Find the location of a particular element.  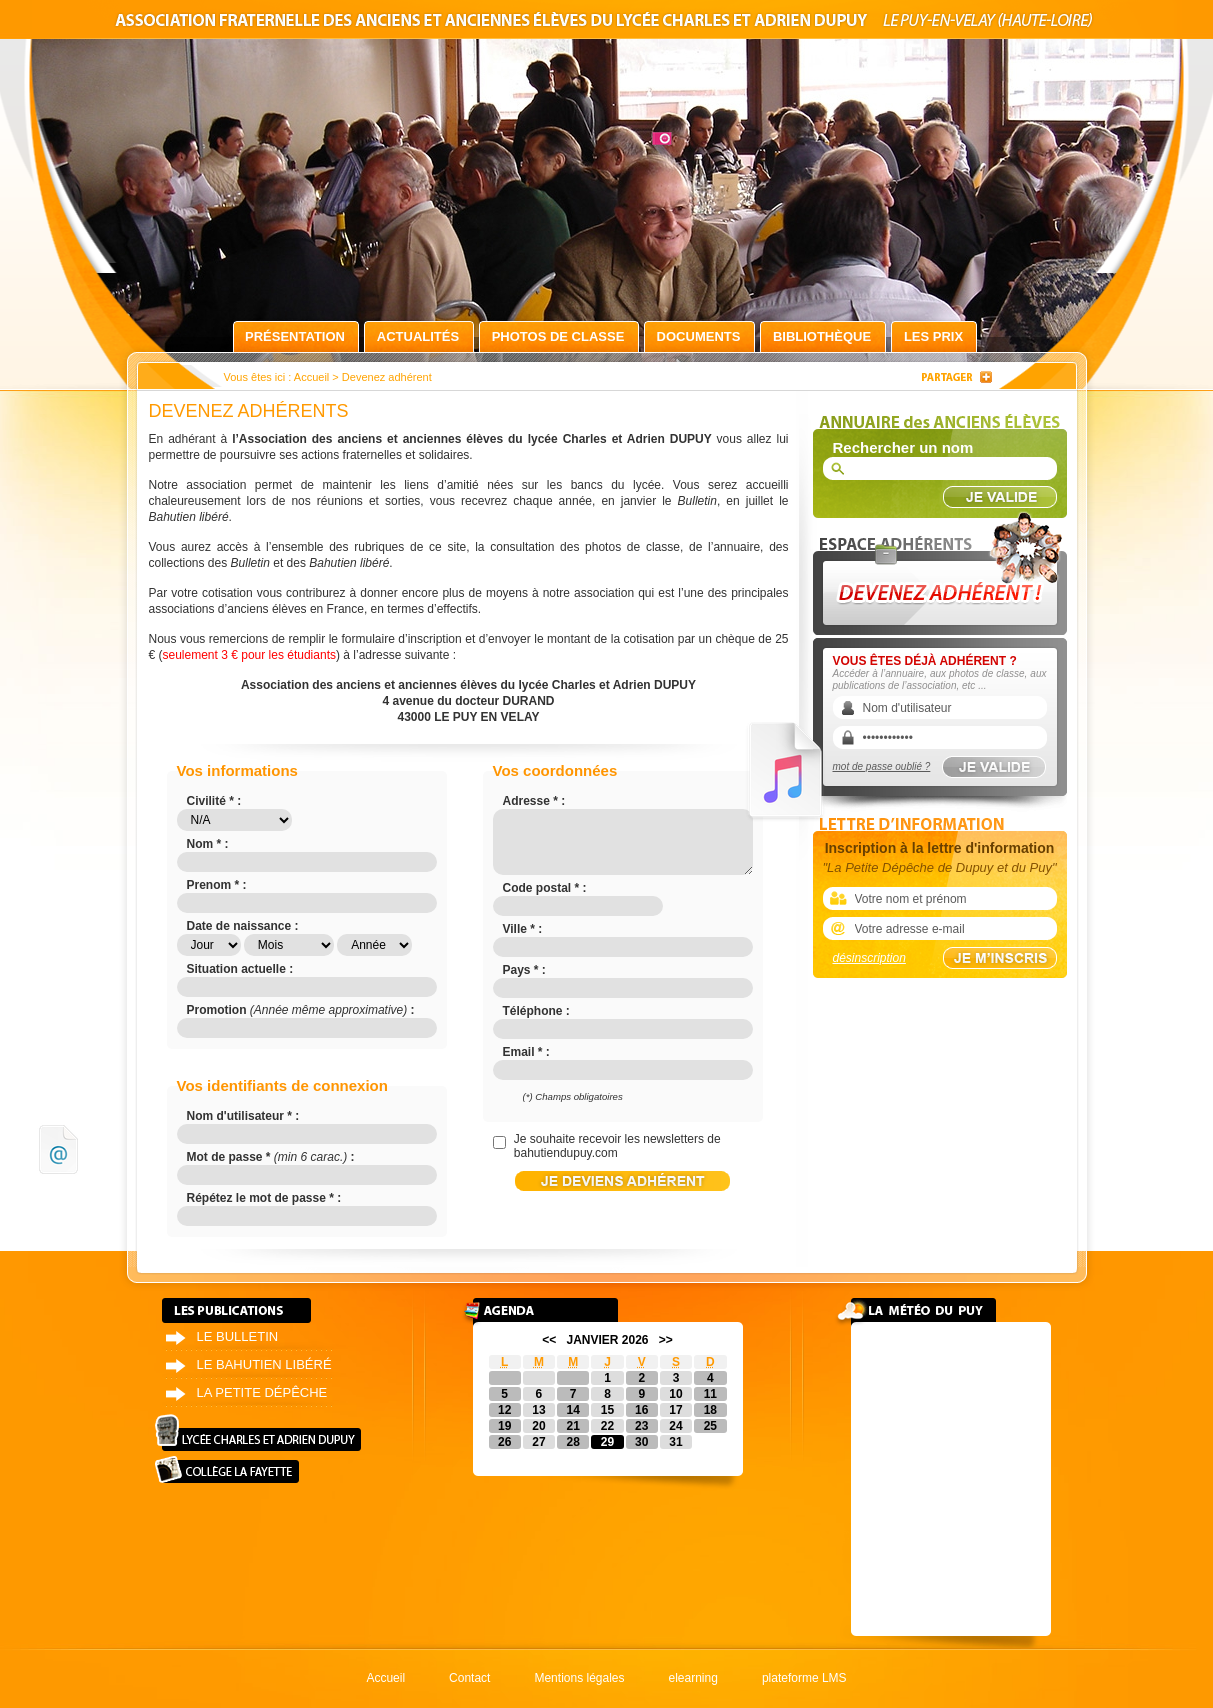

pink iPod shuffle device icon is located at coordinates (662, 135).